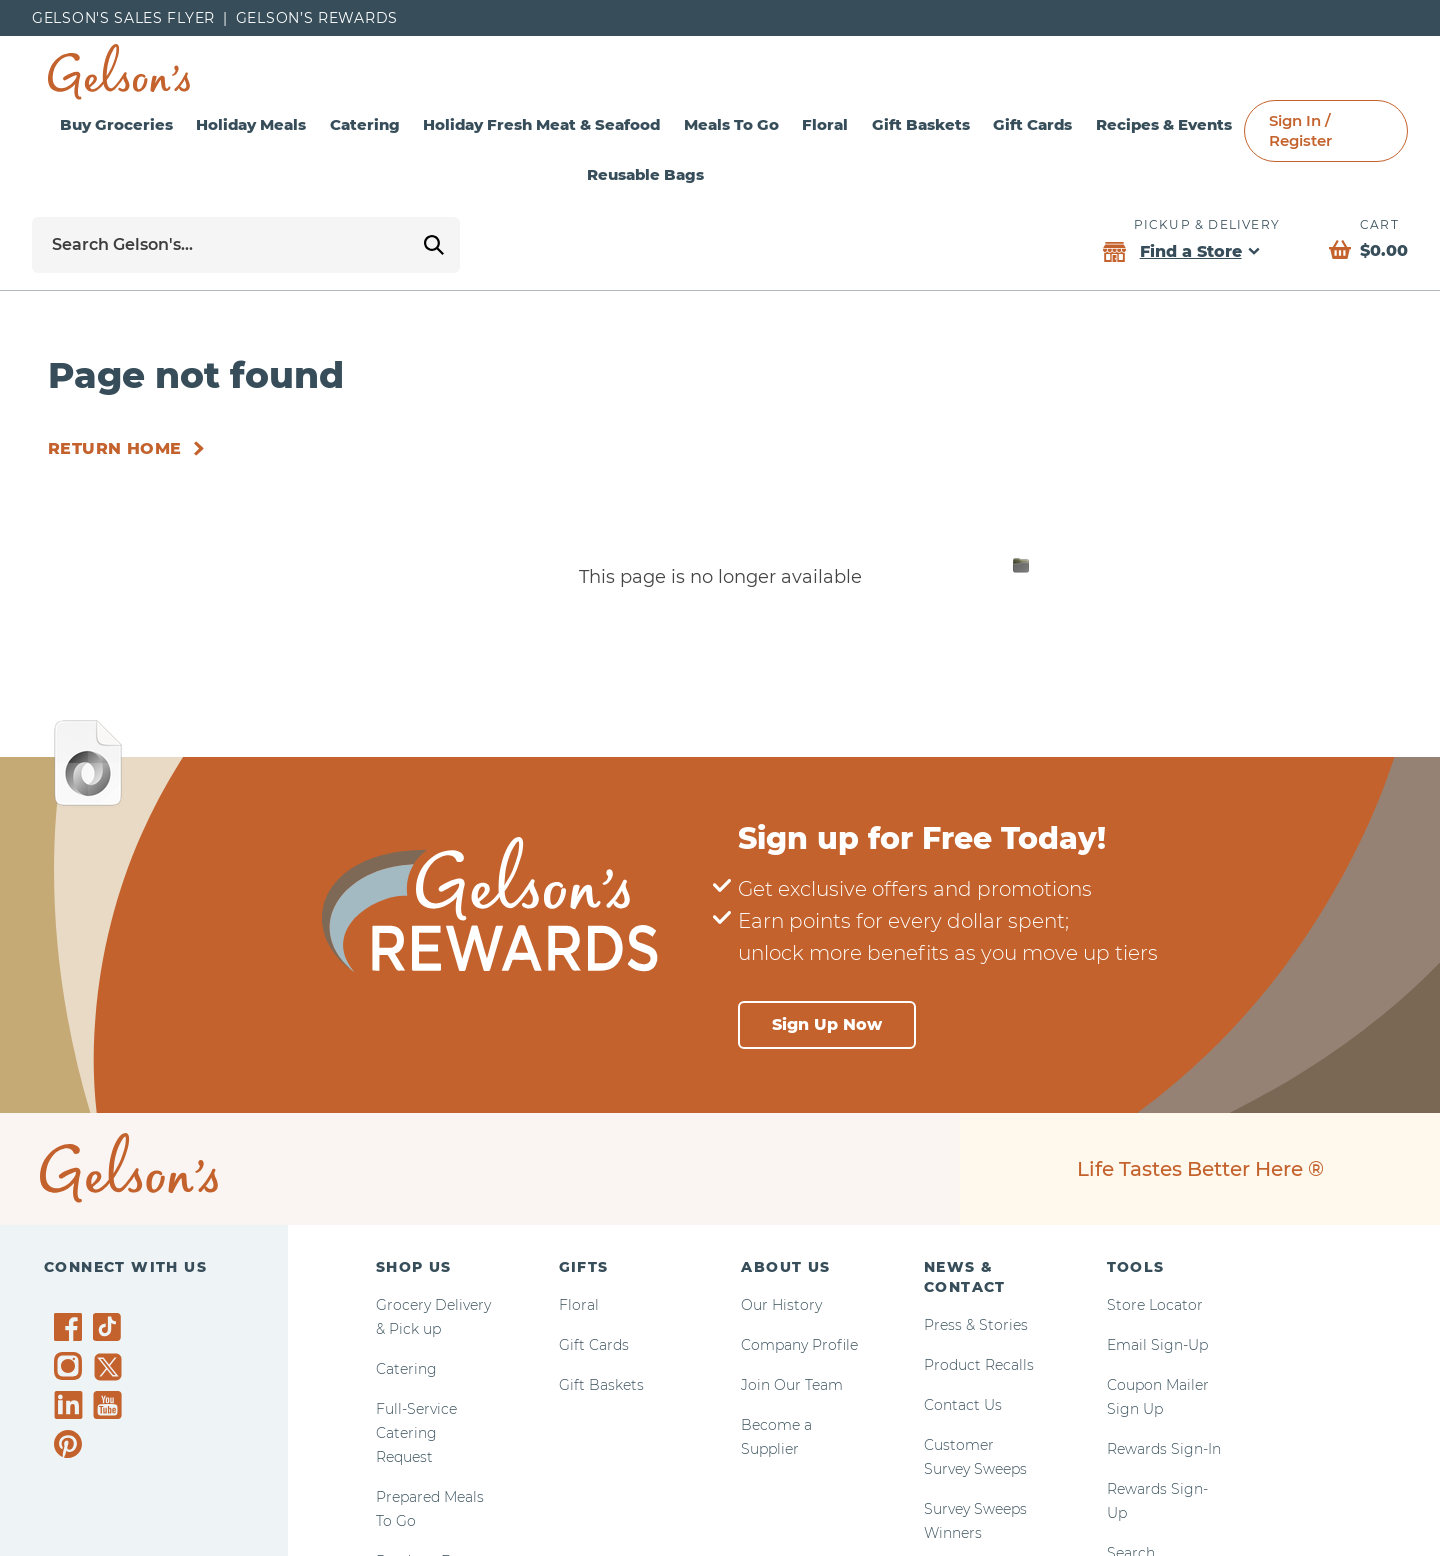 The width and height of the screenshot is (1440, 1556). I want to click on indicates a folder is currently open or expanded, so click(1021, 565).